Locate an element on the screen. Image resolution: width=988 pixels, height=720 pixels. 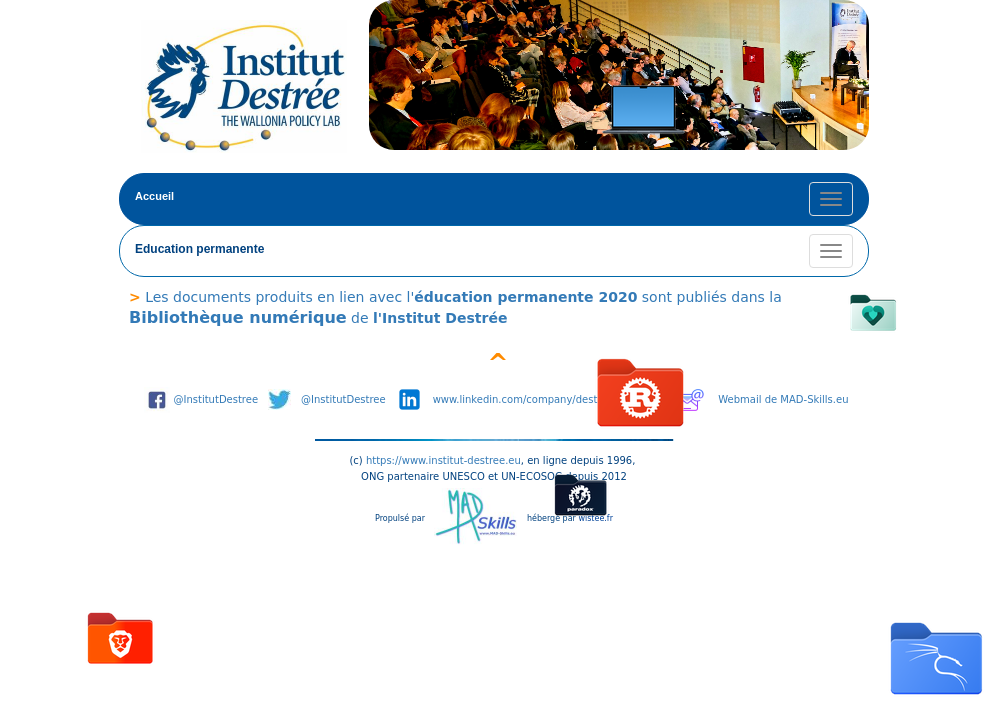
open Brave browser downloads folder is located at coordinates (120, 640).